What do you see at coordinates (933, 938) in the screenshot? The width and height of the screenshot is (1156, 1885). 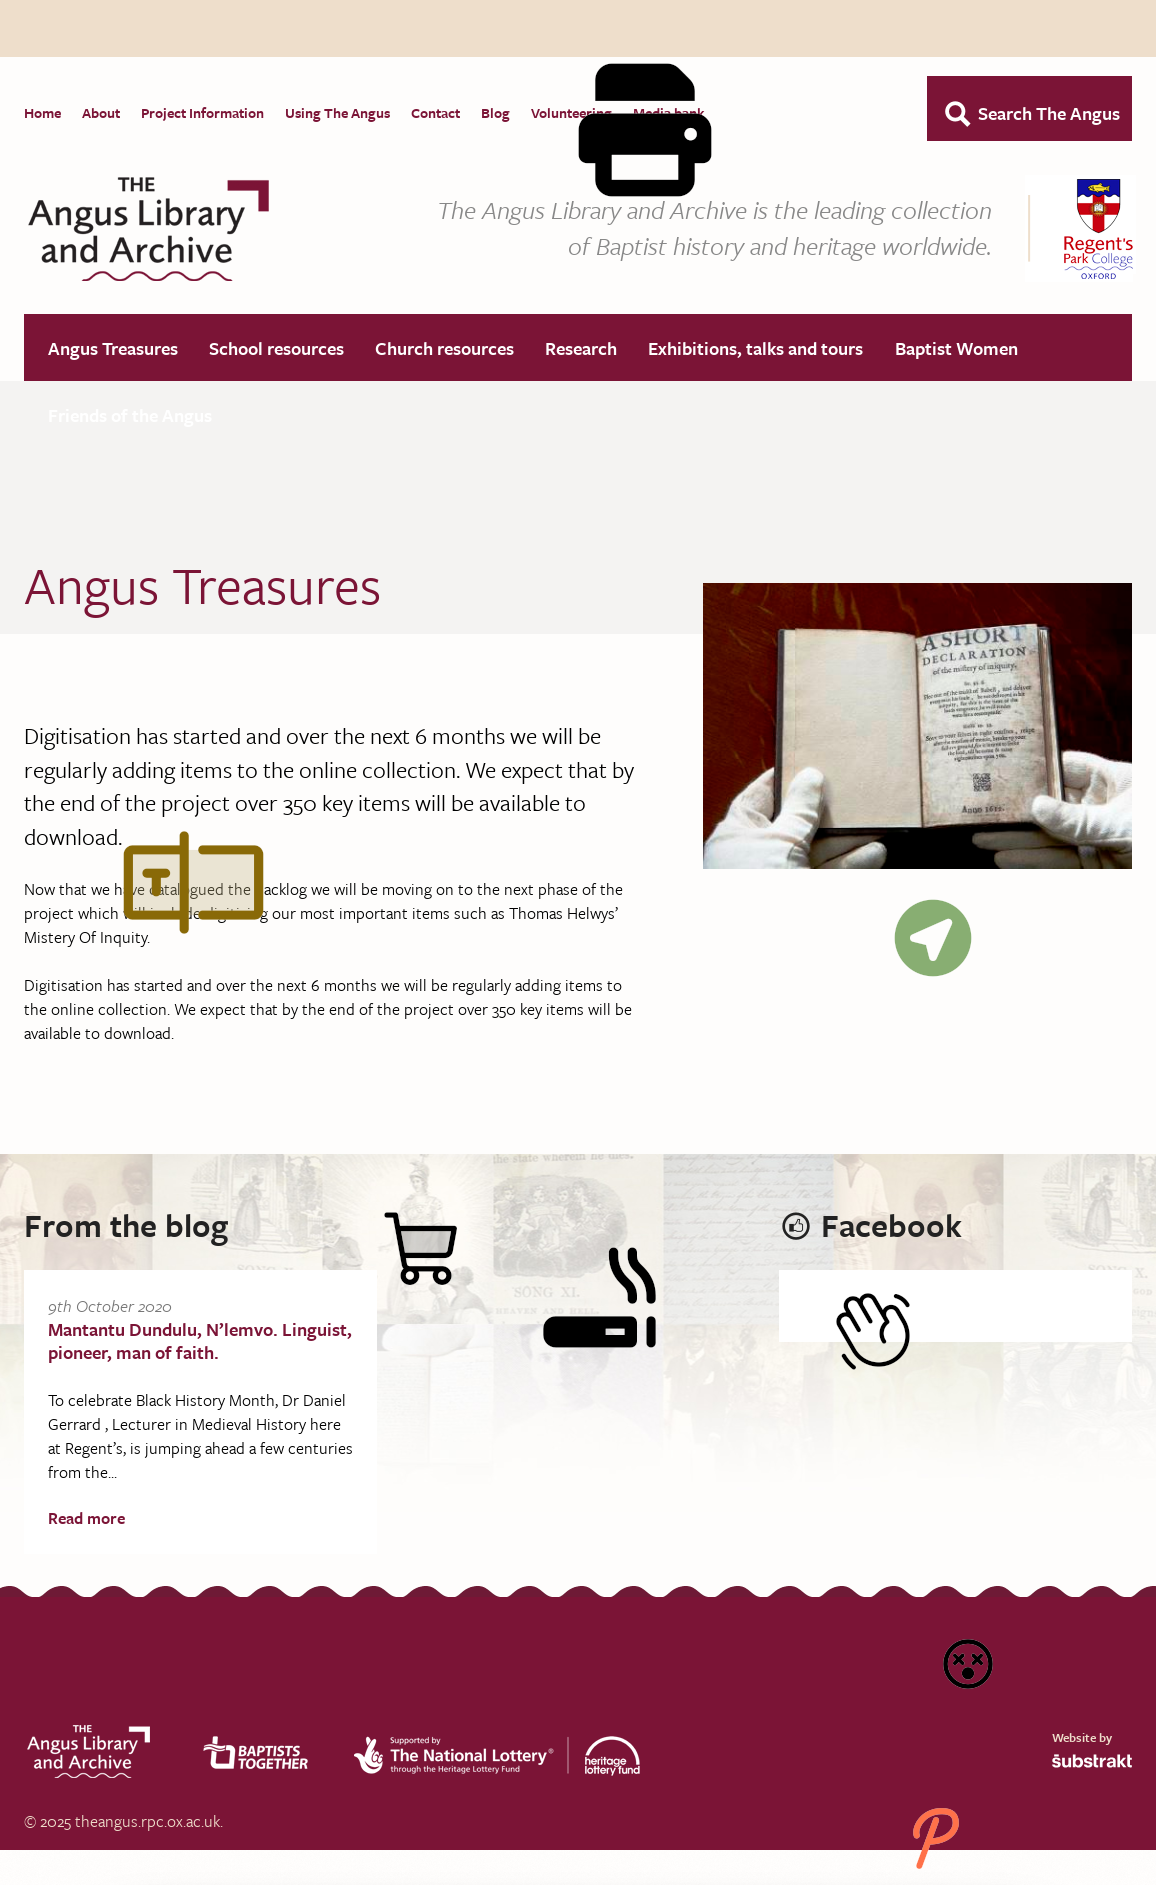 I see `access location services` at bounding box center [933, 938].